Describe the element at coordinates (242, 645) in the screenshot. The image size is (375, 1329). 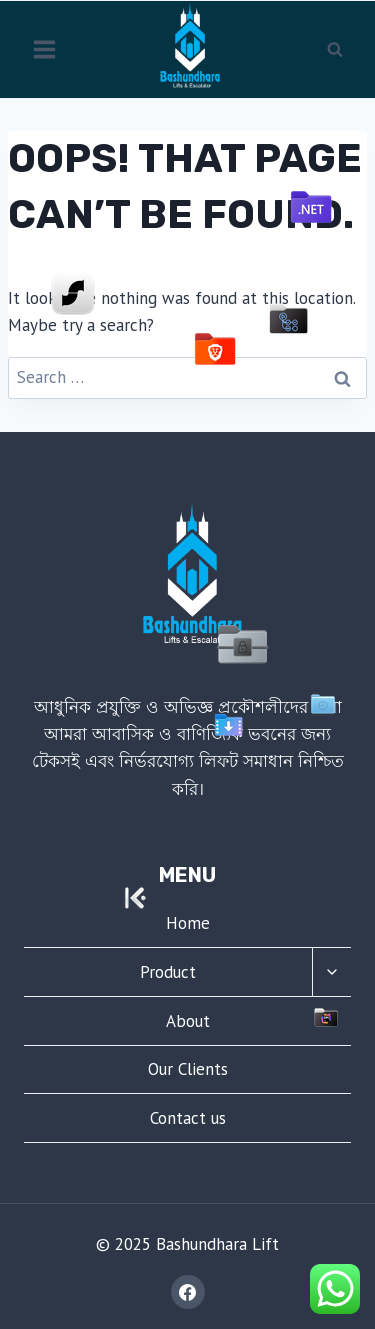
I see `access a password-protected folder` at that location.